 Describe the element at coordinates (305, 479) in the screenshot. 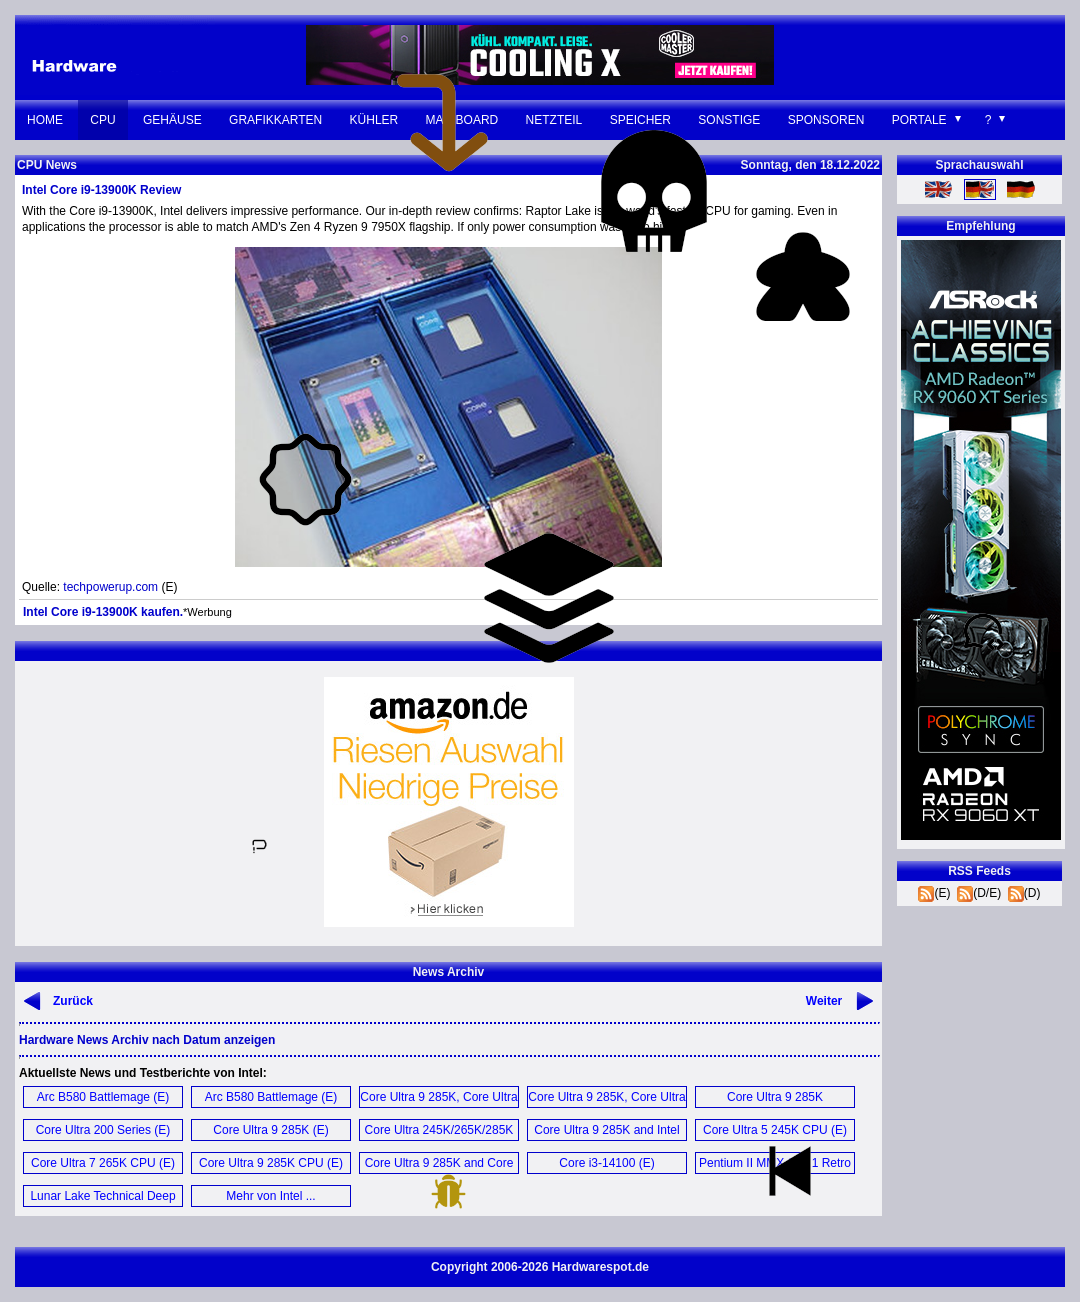

I see `indicates a verified or certified status` at that location.